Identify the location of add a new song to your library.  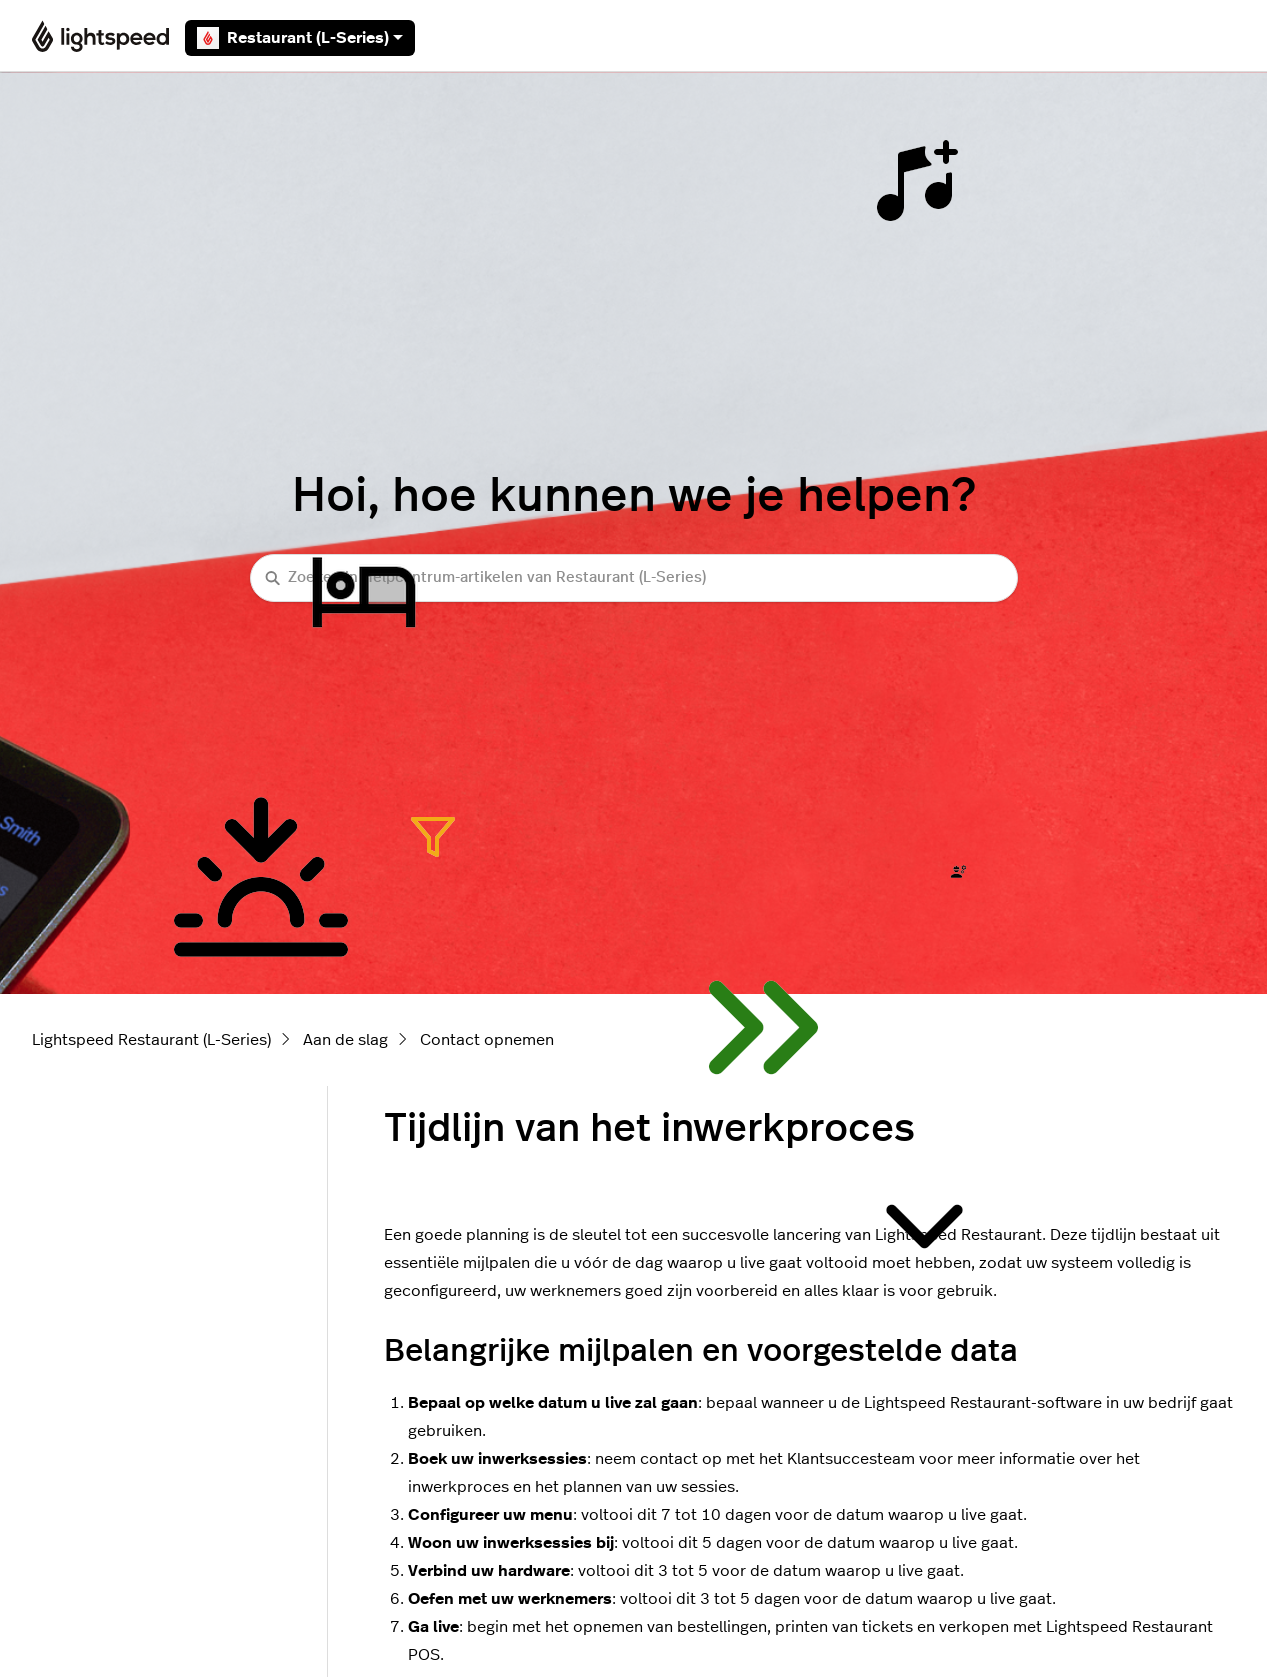
(919, 182).